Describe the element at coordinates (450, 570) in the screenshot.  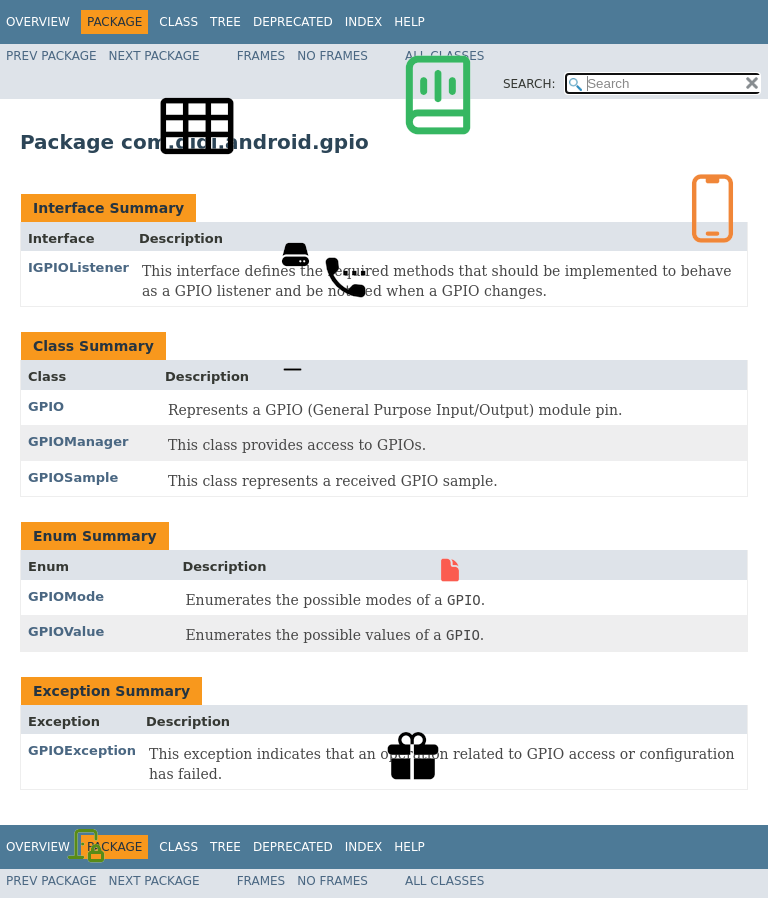
I see `view document or file` at that location.